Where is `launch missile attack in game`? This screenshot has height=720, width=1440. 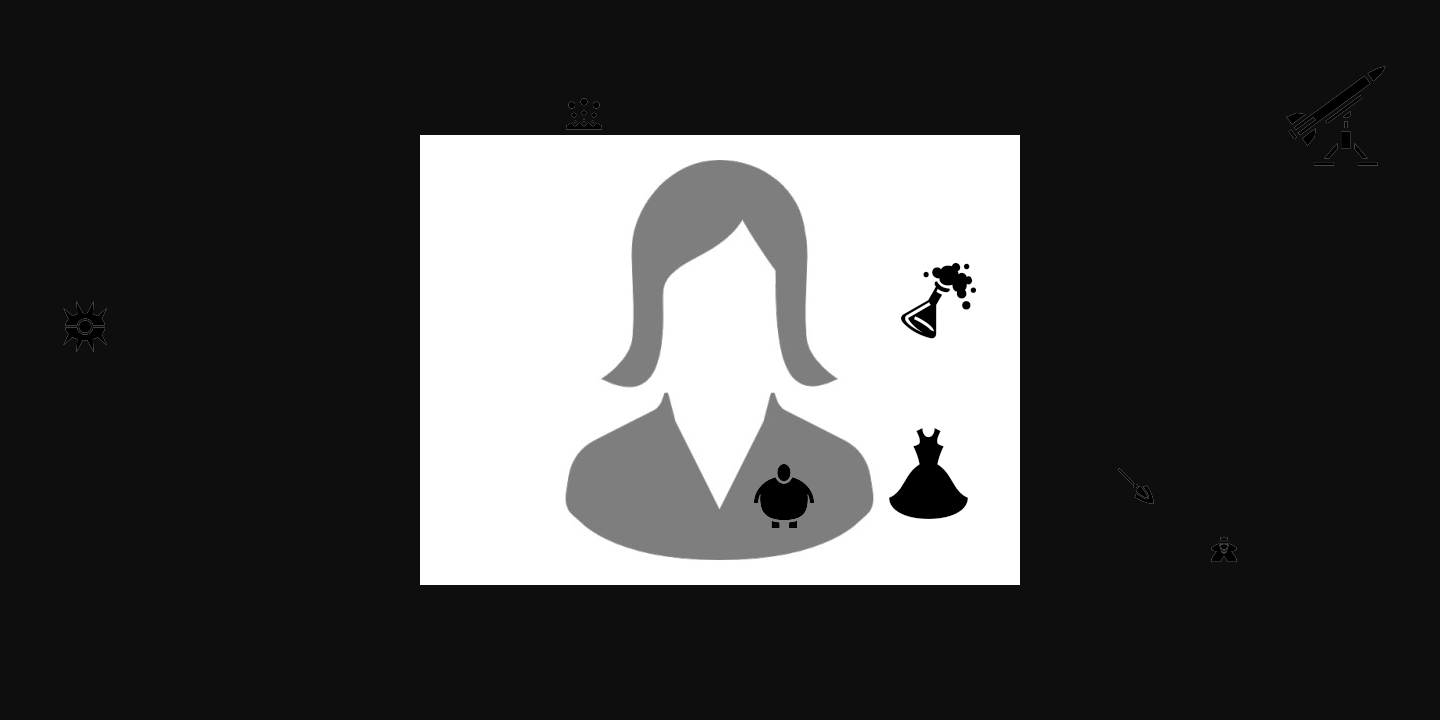
launch missile attack in game is located at coordinates (1336, 116).